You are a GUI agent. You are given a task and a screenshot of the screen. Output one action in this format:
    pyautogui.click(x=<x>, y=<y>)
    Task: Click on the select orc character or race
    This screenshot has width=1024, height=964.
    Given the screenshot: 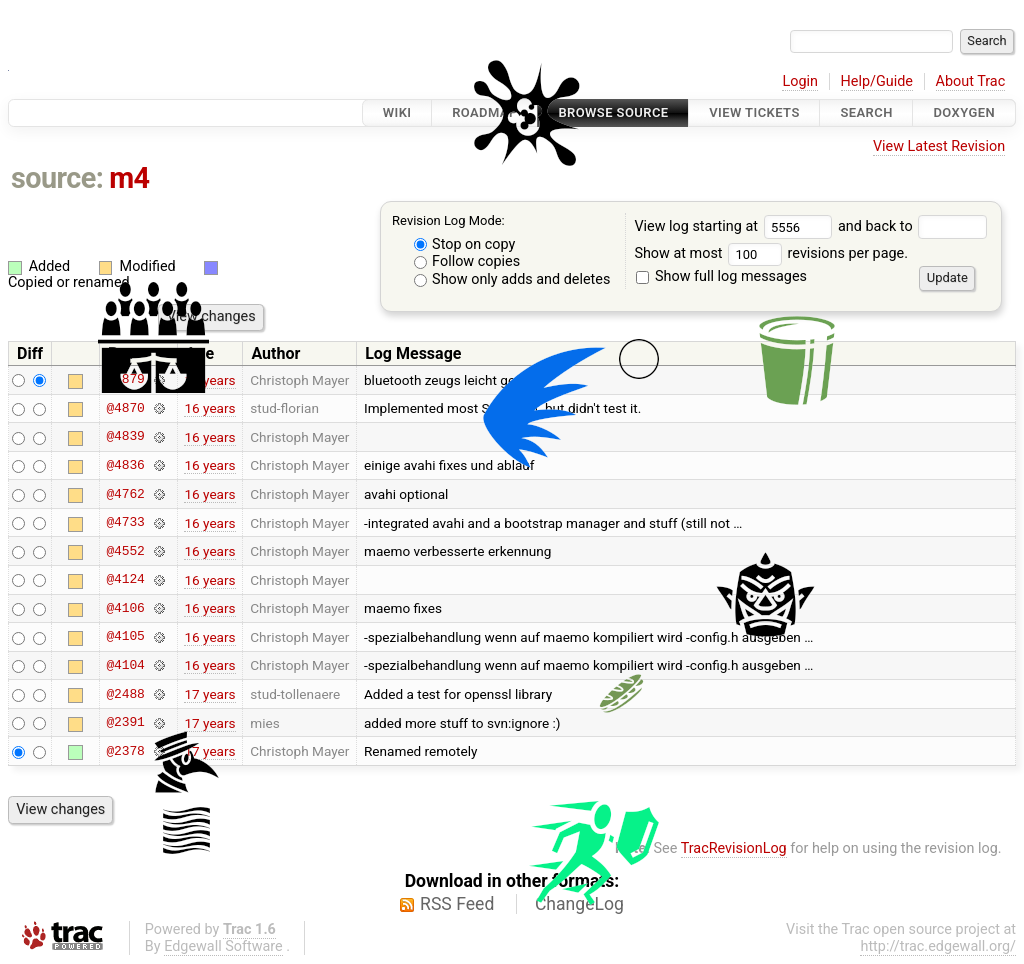 What is the action you would take?
    pyautogui.click(x=765, y=594)
    